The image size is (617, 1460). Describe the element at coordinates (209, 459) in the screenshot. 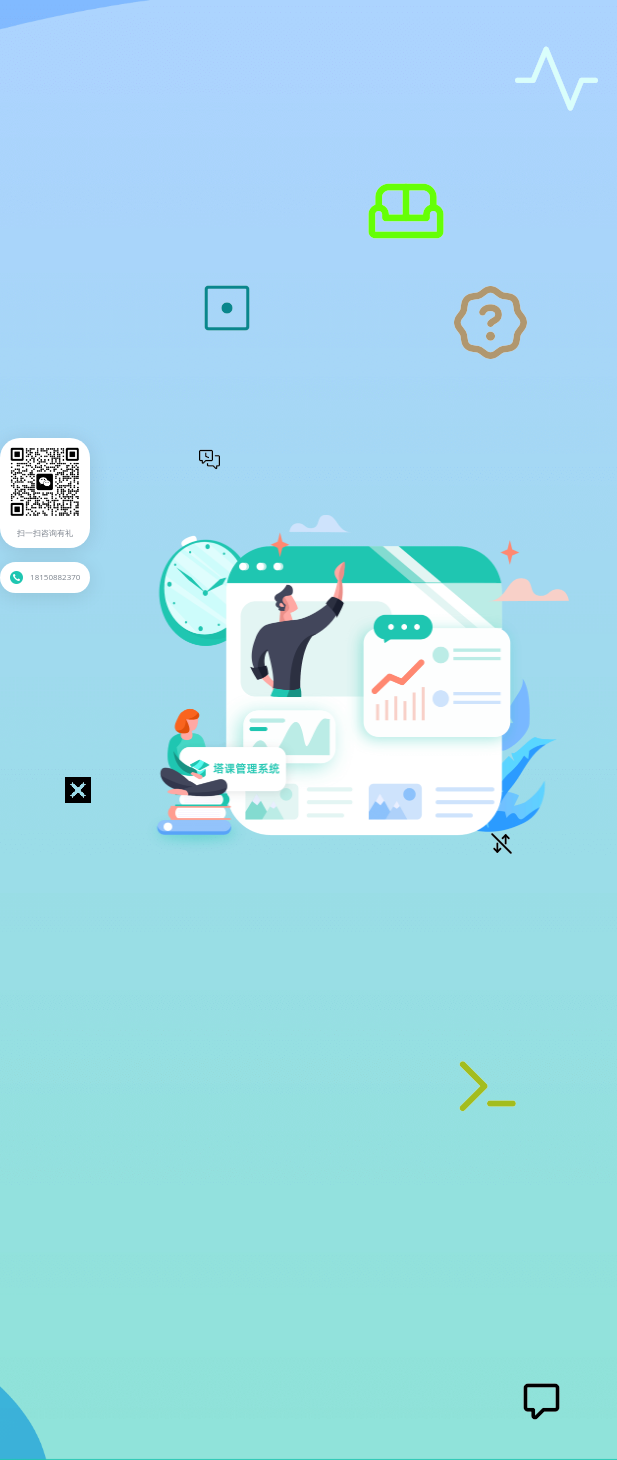

I see `indicates an outdated or stale discussion thread` at that location.